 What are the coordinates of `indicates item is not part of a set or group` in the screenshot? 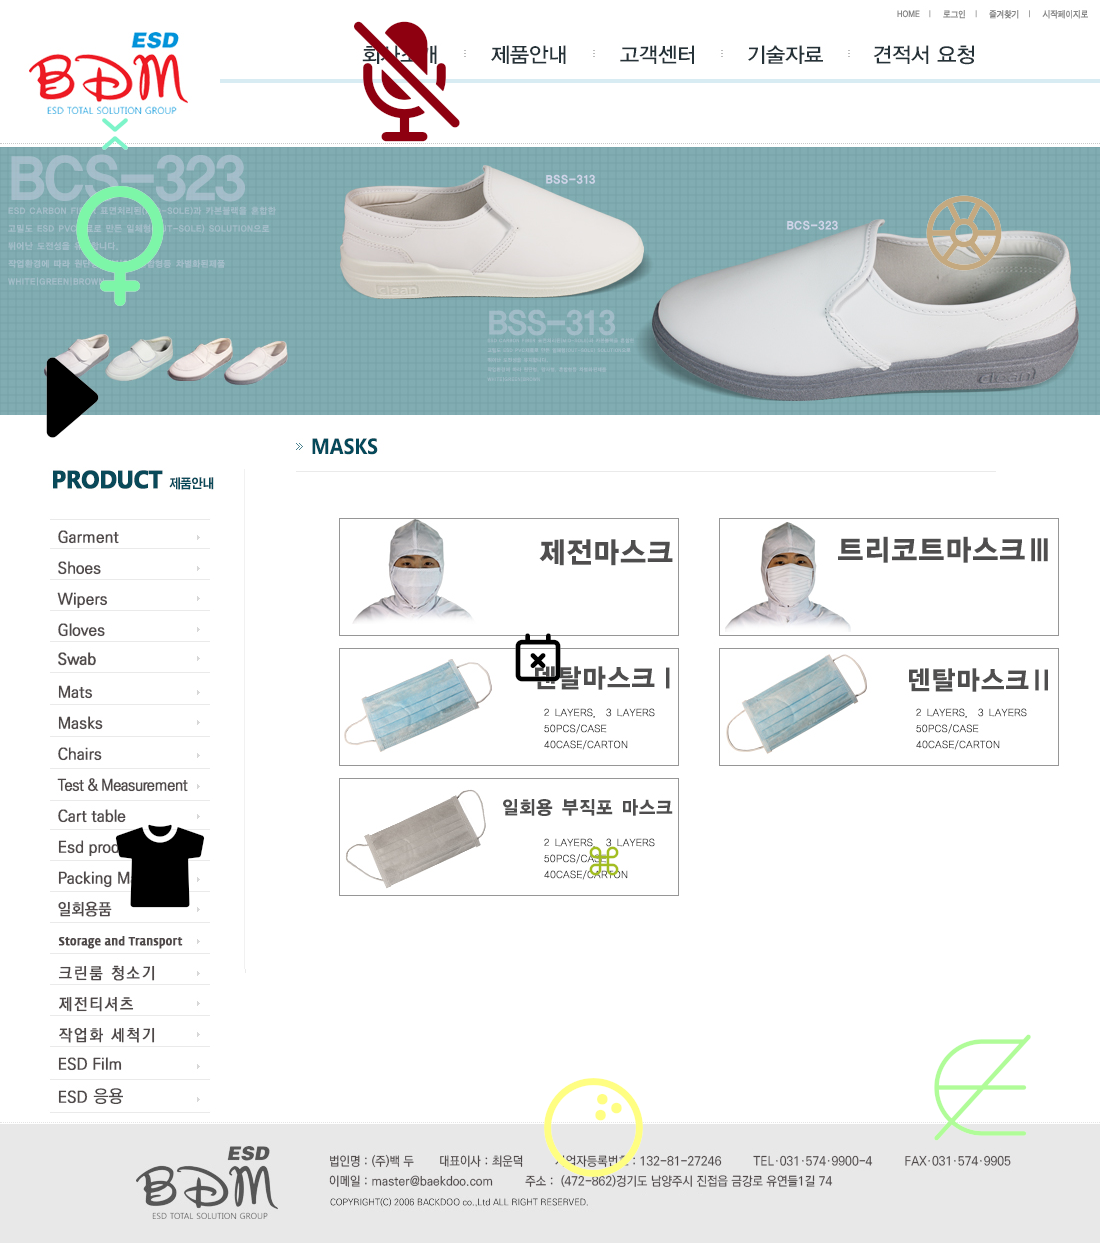 It's located at (982, 1087).